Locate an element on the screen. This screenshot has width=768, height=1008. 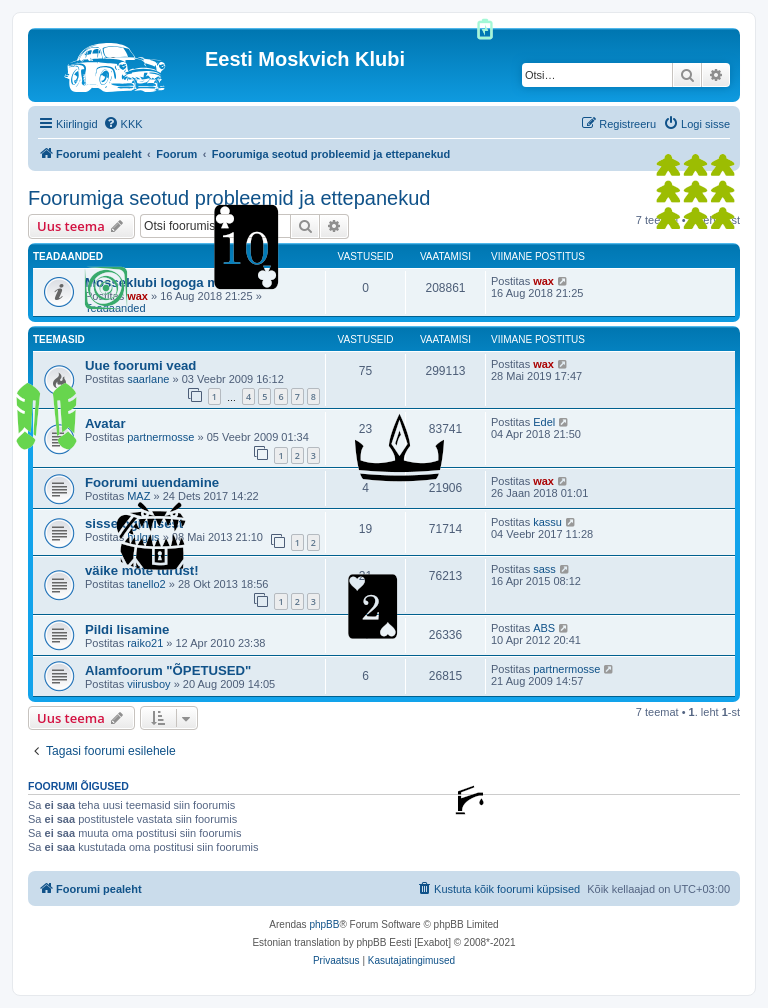
two of hearts playing card is located at coordinates (372, 606).